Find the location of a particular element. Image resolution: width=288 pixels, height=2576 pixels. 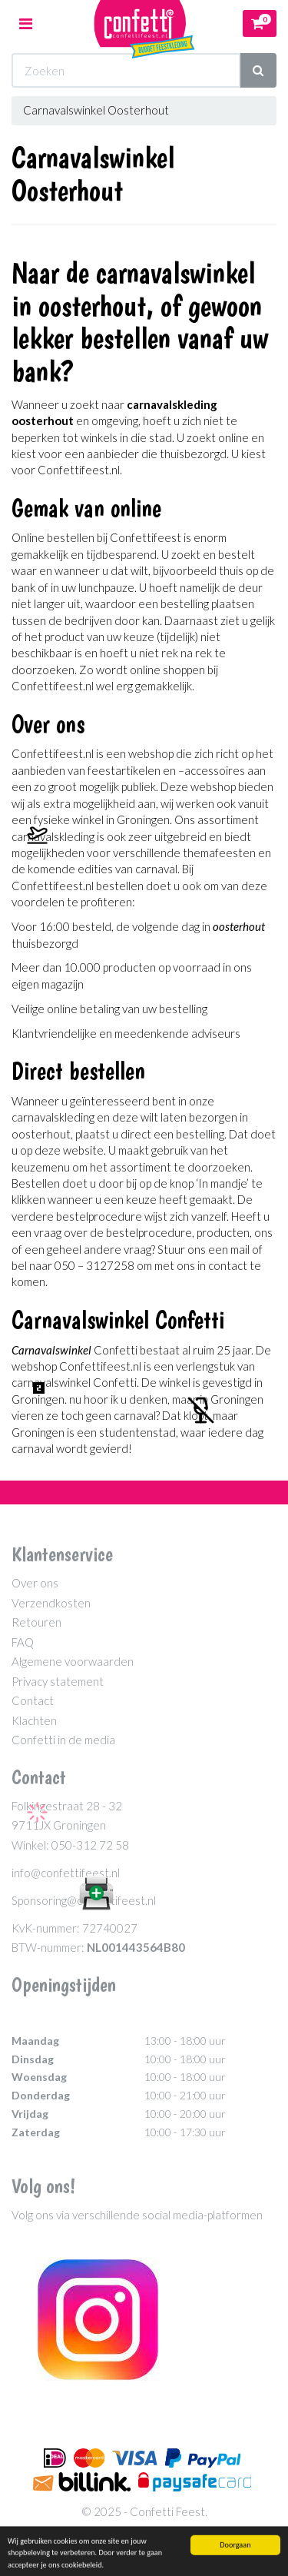

indicates alcohol-free or no alcoholic beverages is located at coordinates (200, 1410).